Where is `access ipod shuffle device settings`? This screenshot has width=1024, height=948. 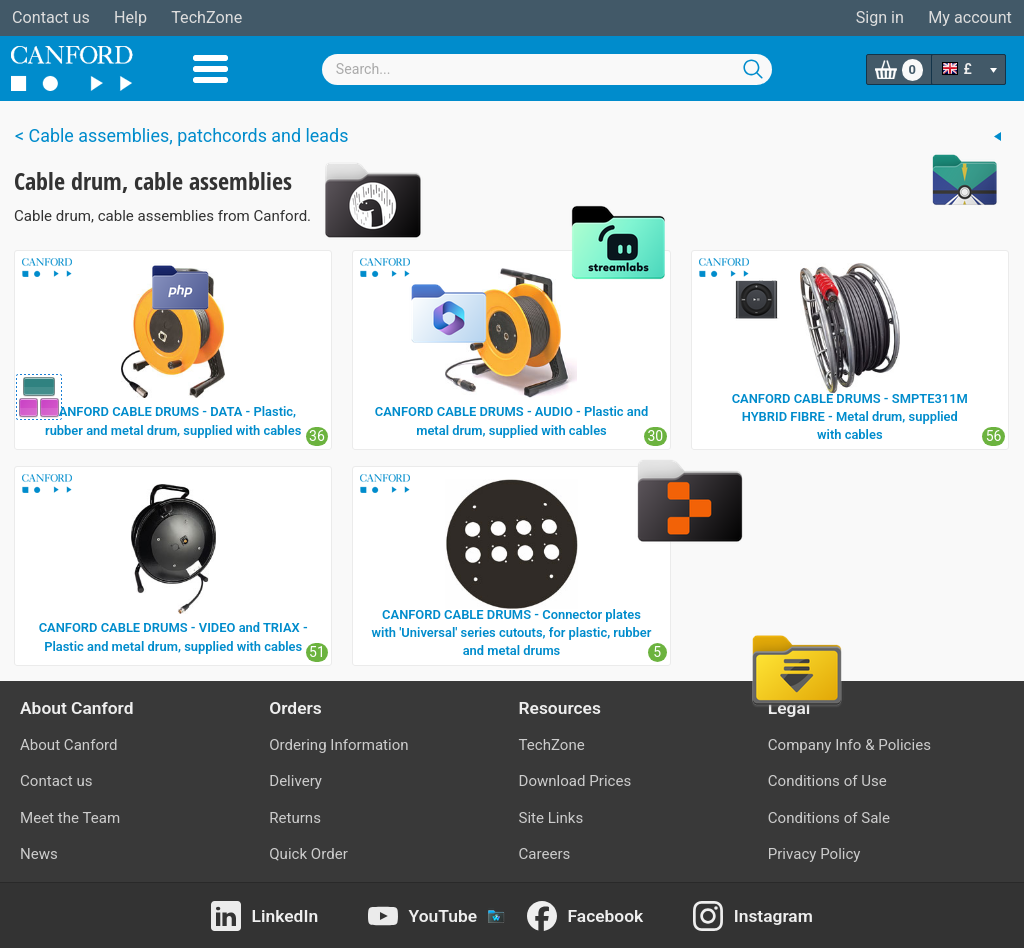
access ipod shuffle device settings is located at coordinates (756, 299).